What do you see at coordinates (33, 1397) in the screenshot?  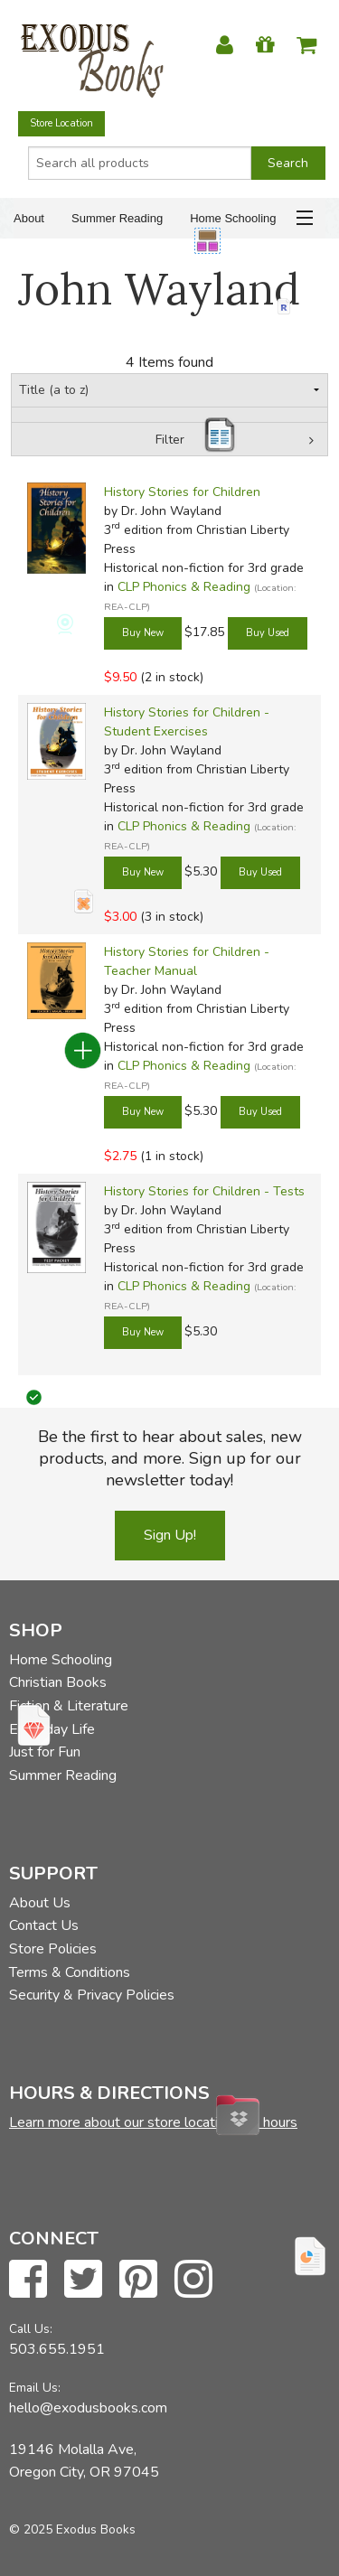 I see `confirm or approve an action` at bounding box center [33, 1397].